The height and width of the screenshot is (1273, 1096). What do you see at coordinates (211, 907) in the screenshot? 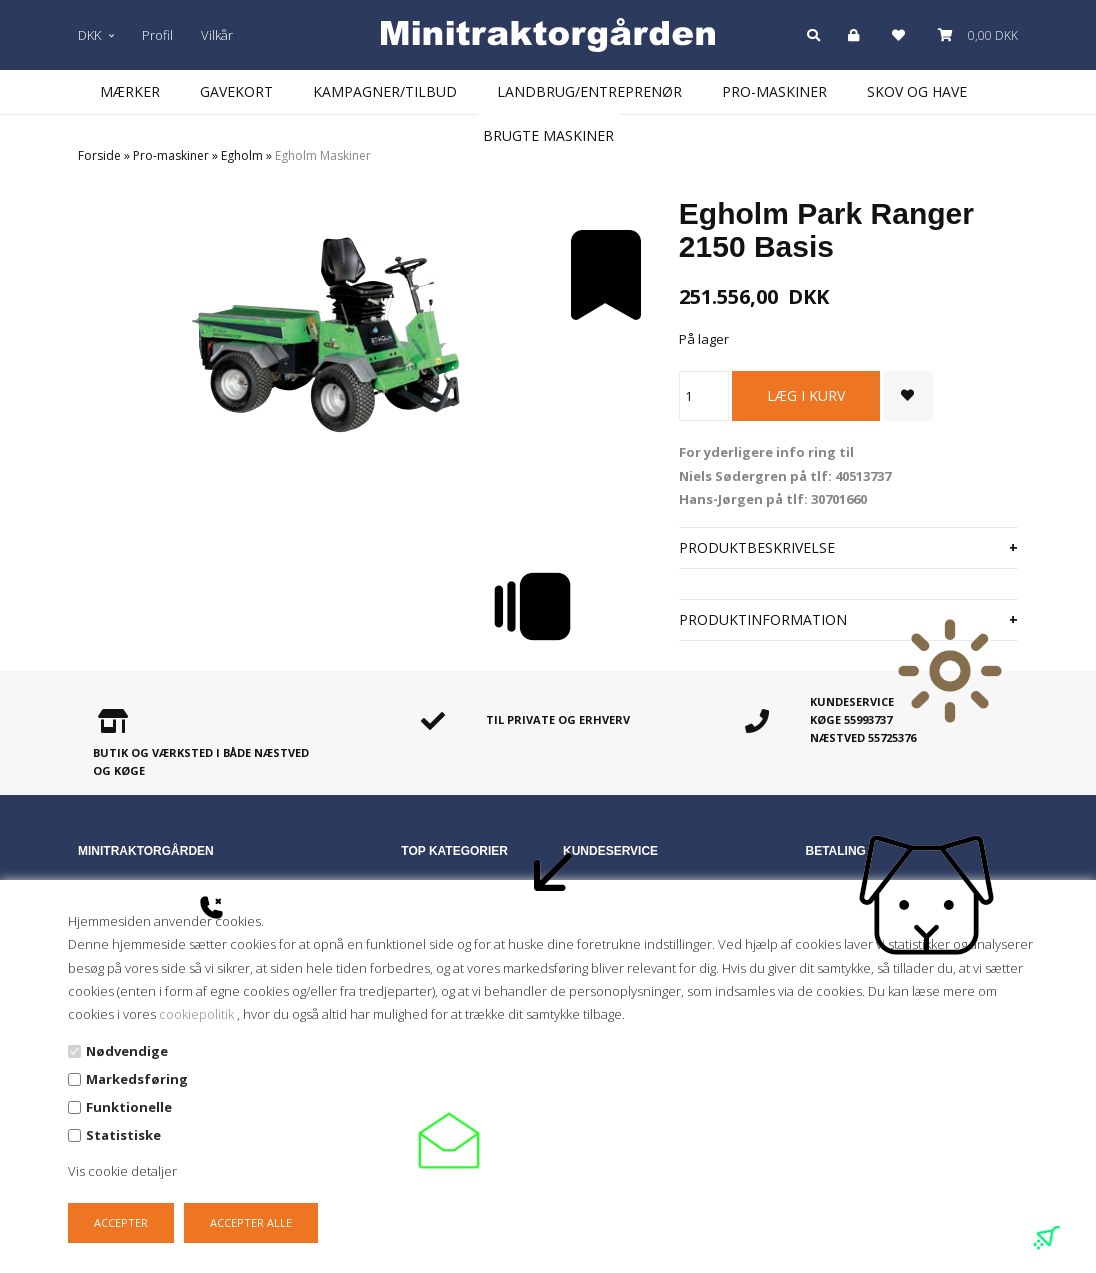
I see `indicates a missed call` at bounding box center [211, 907].